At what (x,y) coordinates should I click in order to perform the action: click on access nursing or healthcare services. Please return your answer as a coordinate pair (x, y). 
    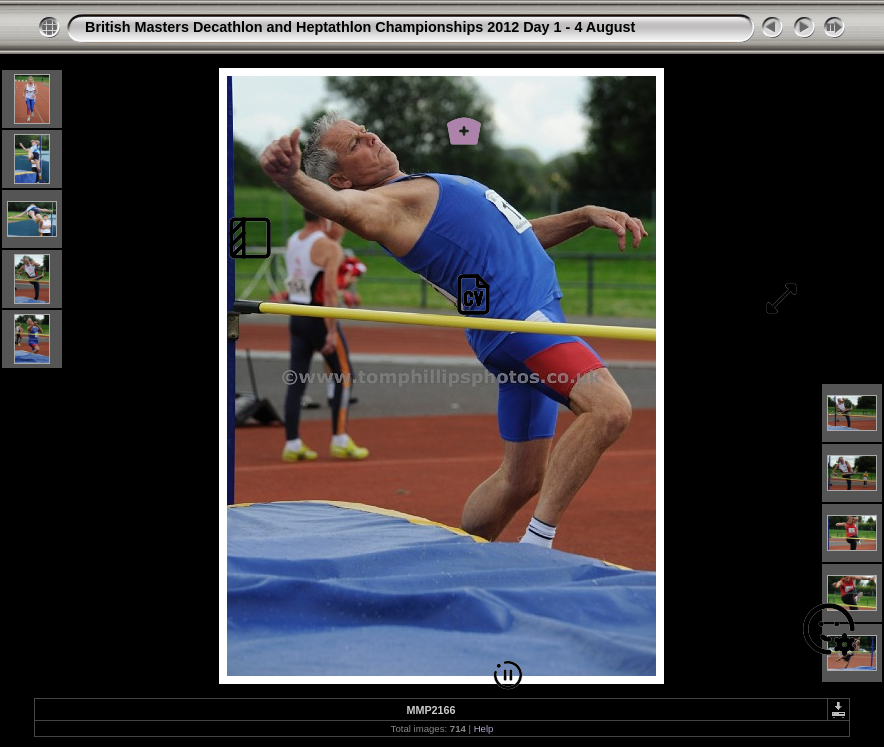
    Looking at the image, I should click on (464, 131).